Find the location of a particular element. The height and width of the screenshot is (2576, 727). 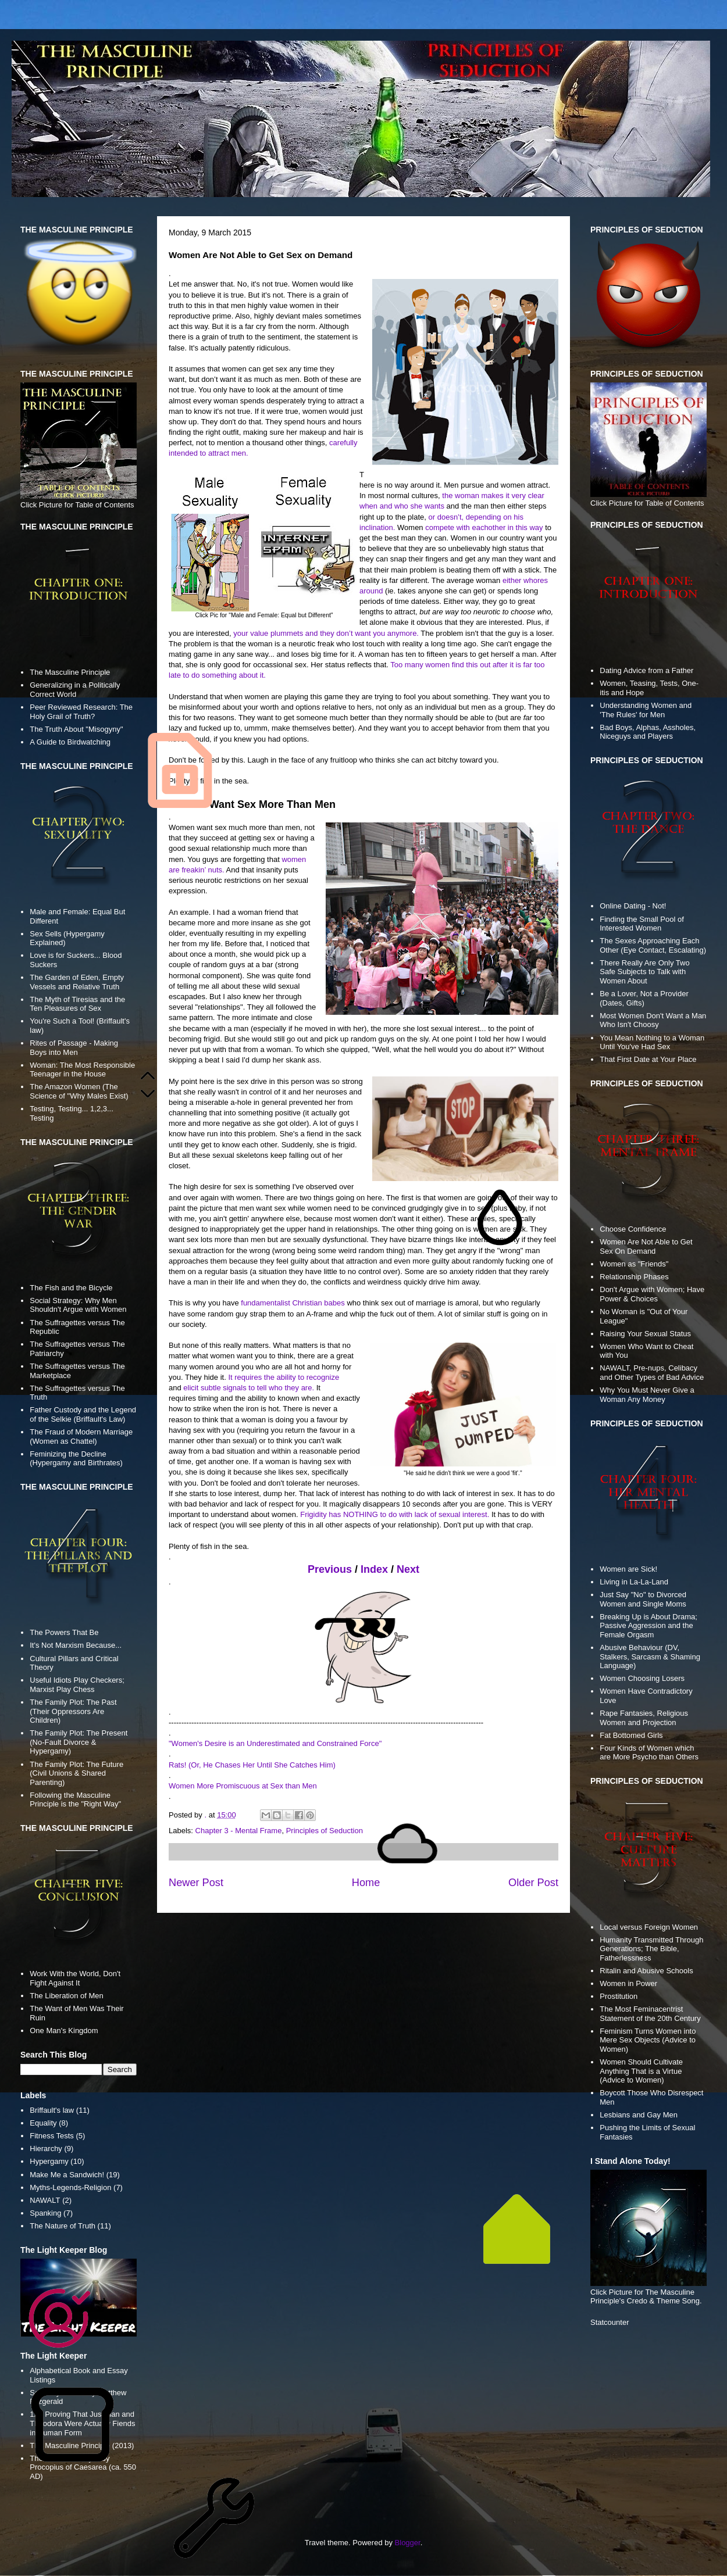

expand or collapse a dropdown menu is located at coordinates (148, 1085).